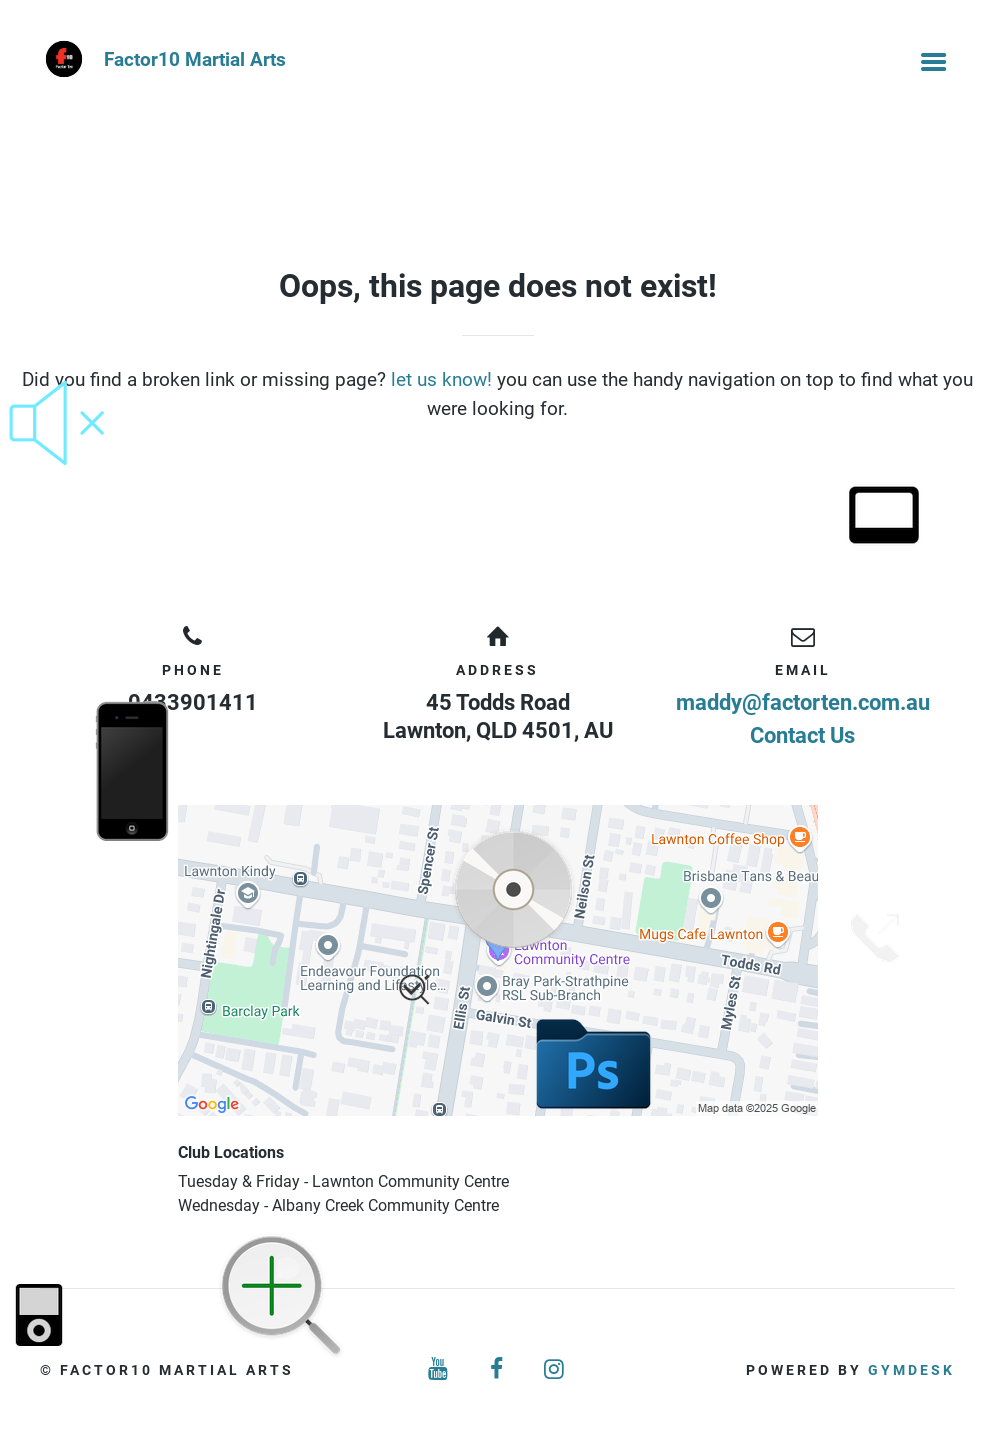 This screenshot has height=1434, width=995. What do you see at coordinates (280, 1294) in the screenshot?
I see `zoom to fit content within the visible area` at bounding box center [280, 1294].